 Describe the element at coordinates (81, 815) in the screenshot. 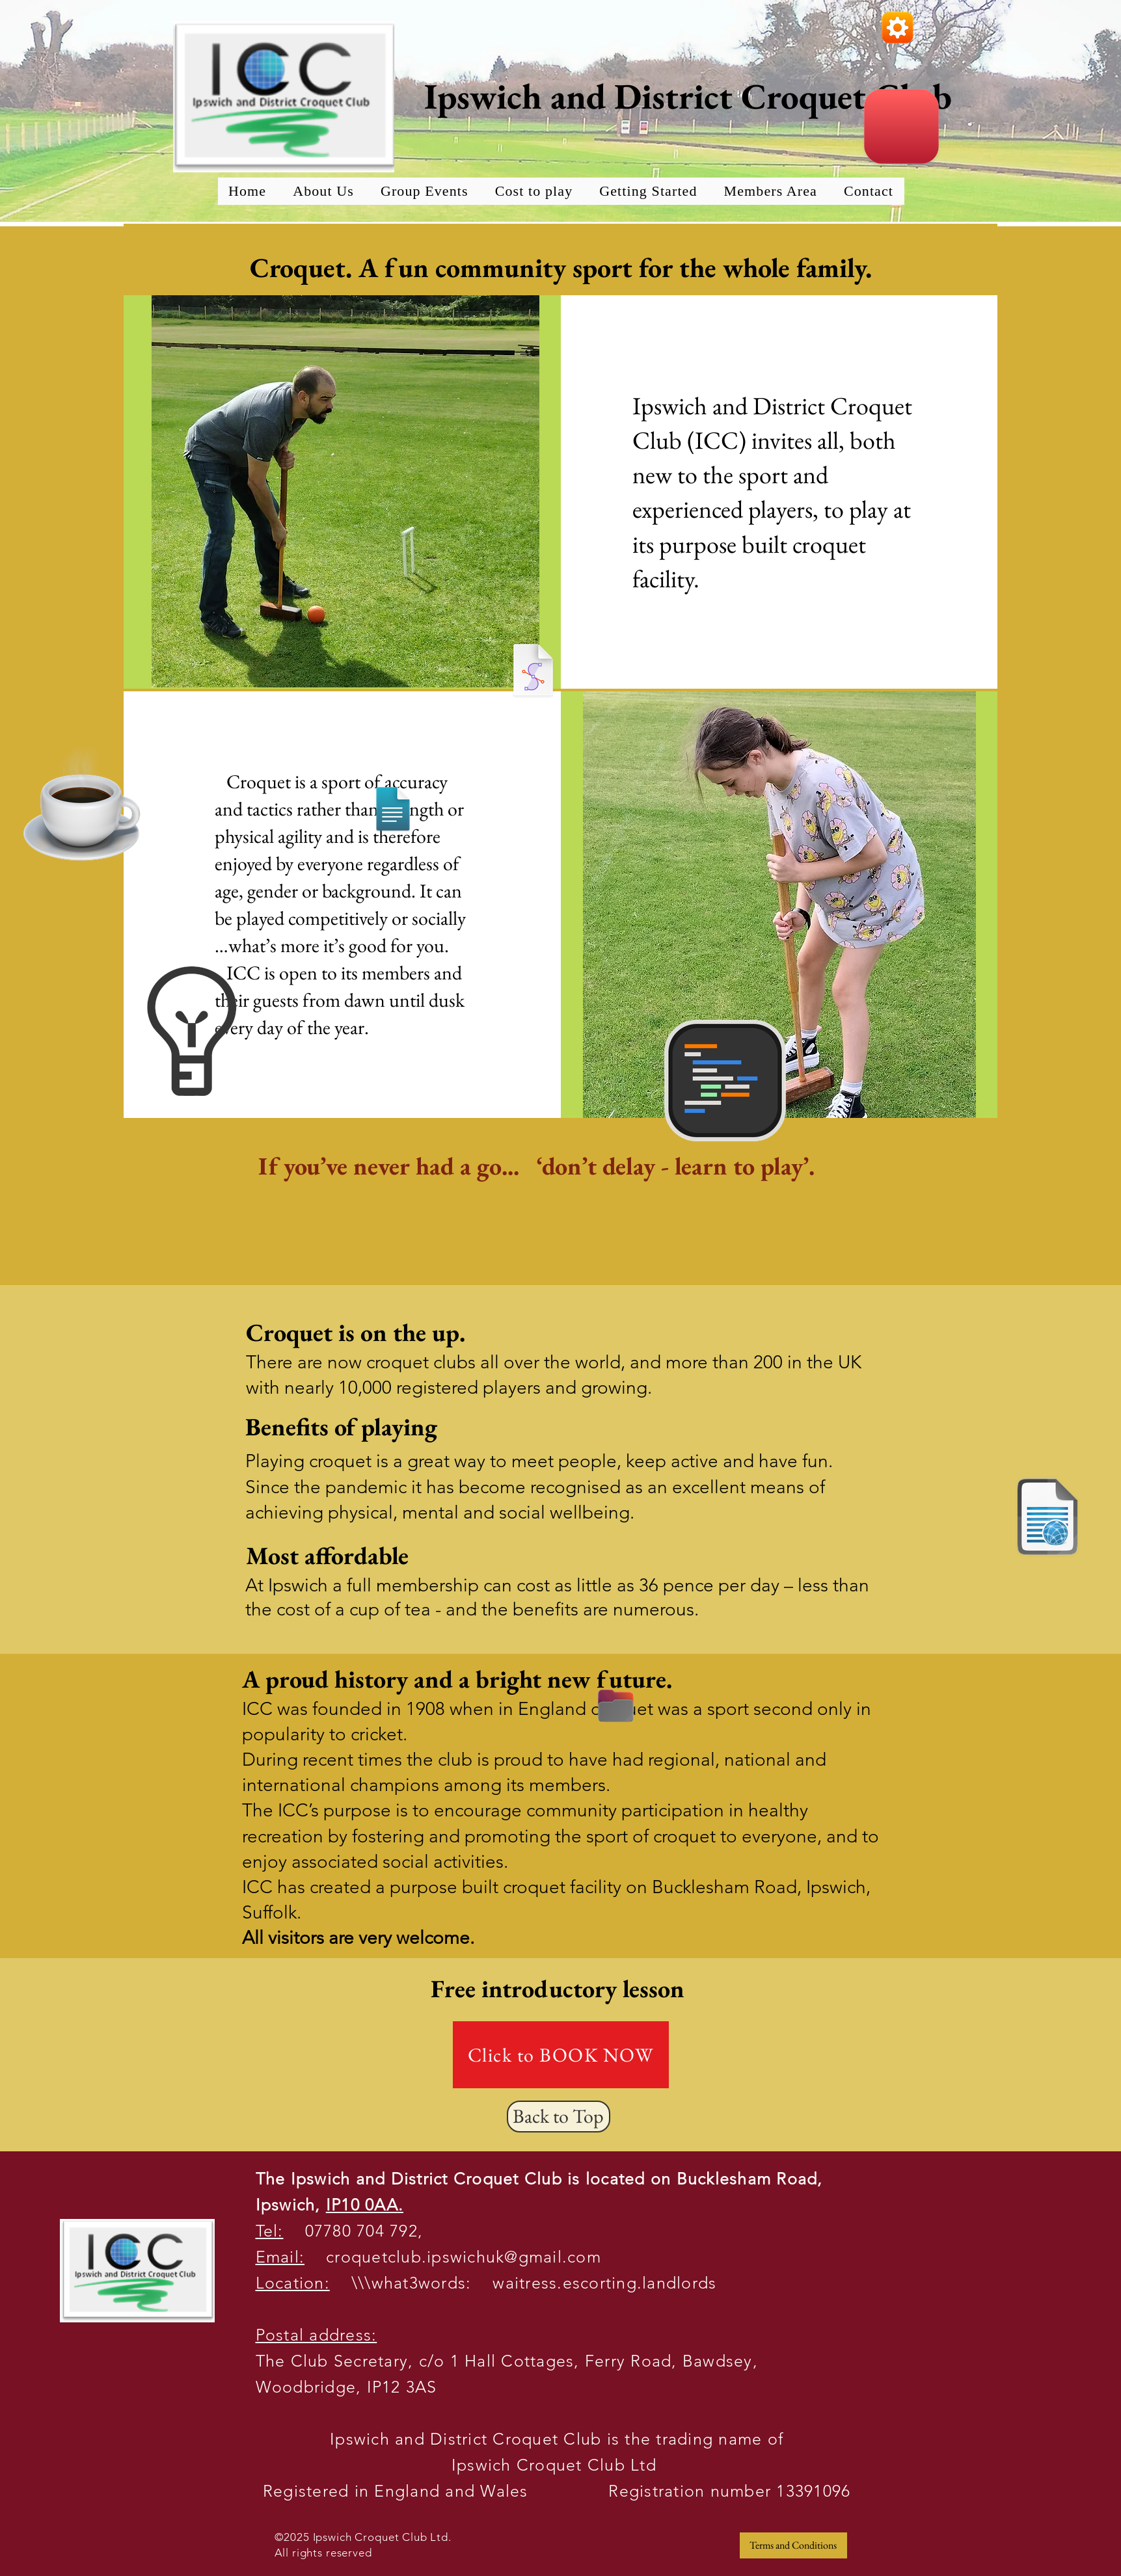

I see `launch java application` at that location.